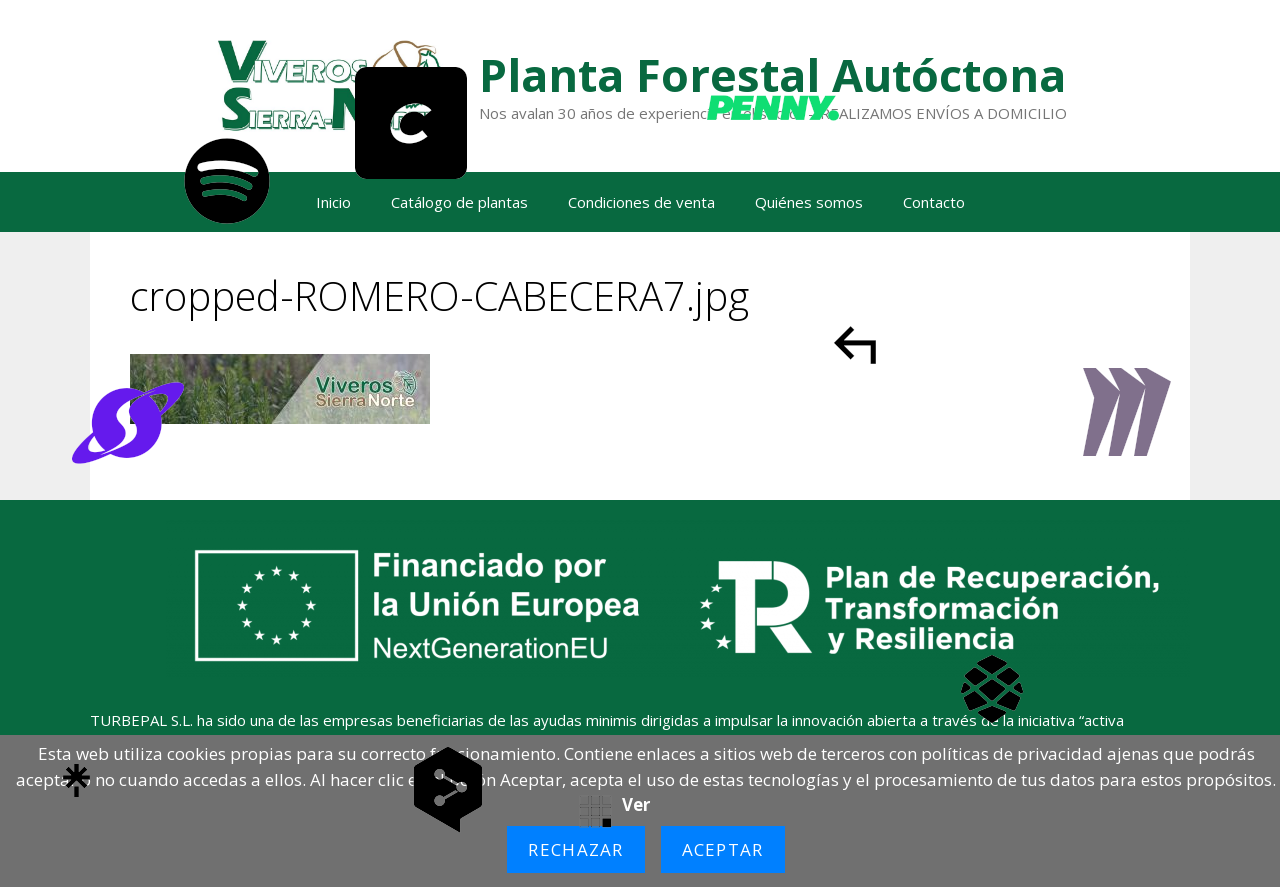 This screenshot has height=887, width=1280. What do you see at coordinates (76, 780) in the screenshot?
I see `visit linktree profile` at bounding box center [76, 780].